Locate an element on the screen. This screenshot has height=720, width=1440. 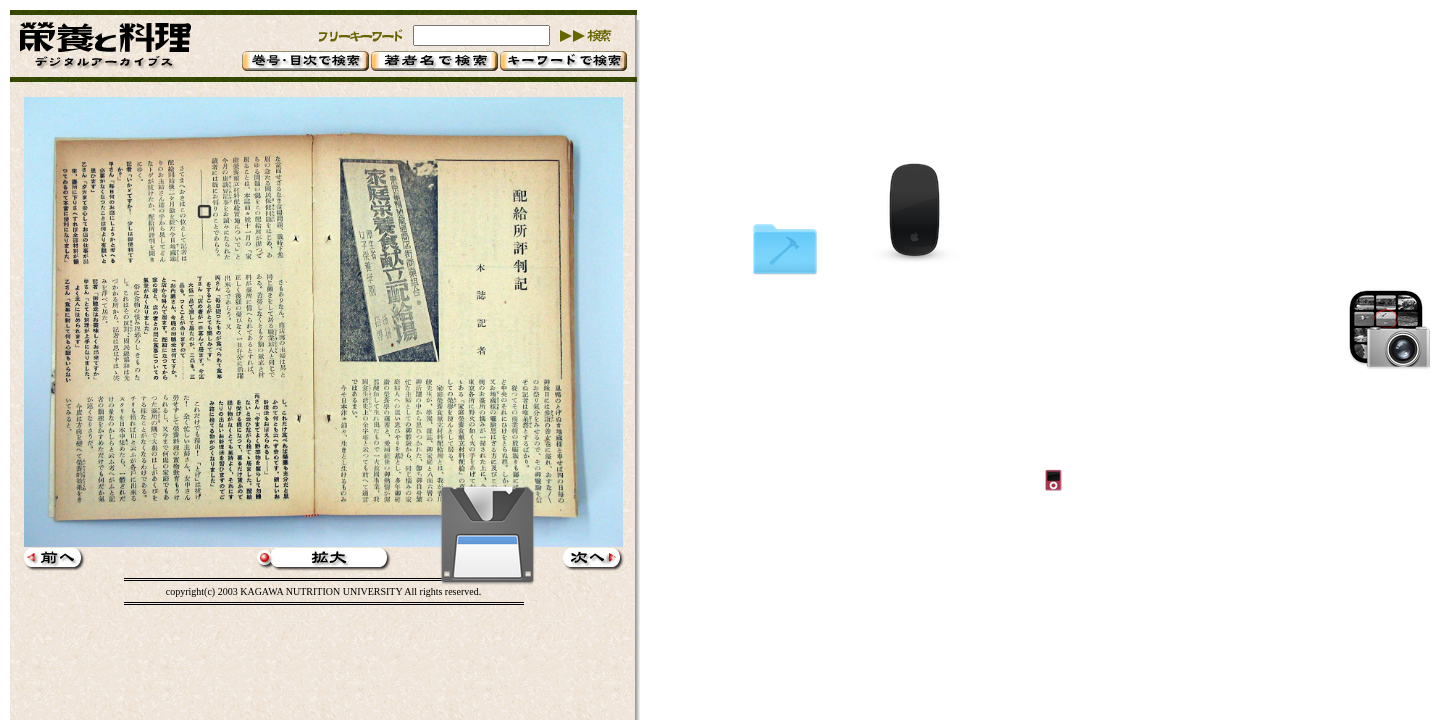
indicates a connected iPod nano device is located at coordinates (1053, 475).